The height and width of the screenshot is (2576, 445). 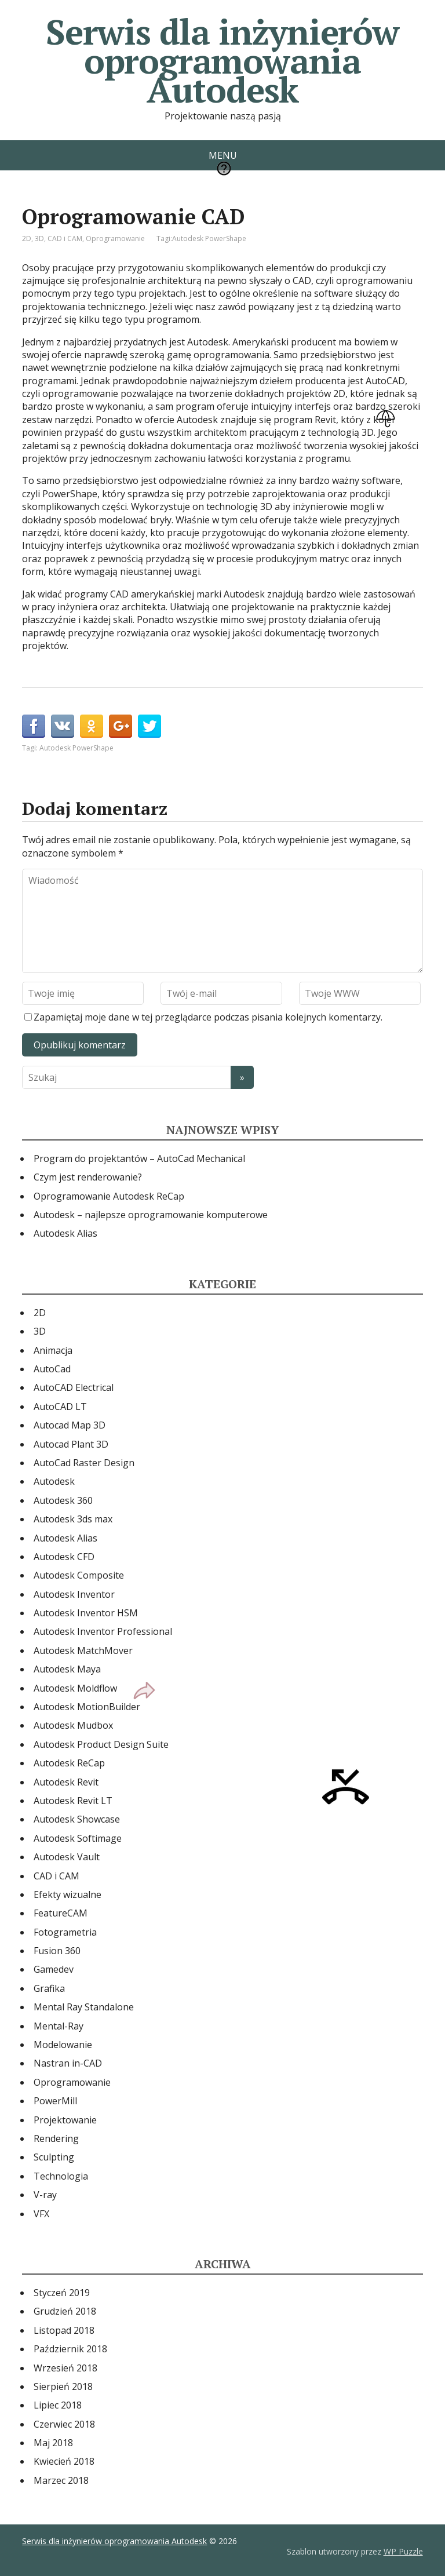 What do you see at coordinates (224, 168) in the screenshot?
I see `access help or support options` at bounding box center [224, 168].